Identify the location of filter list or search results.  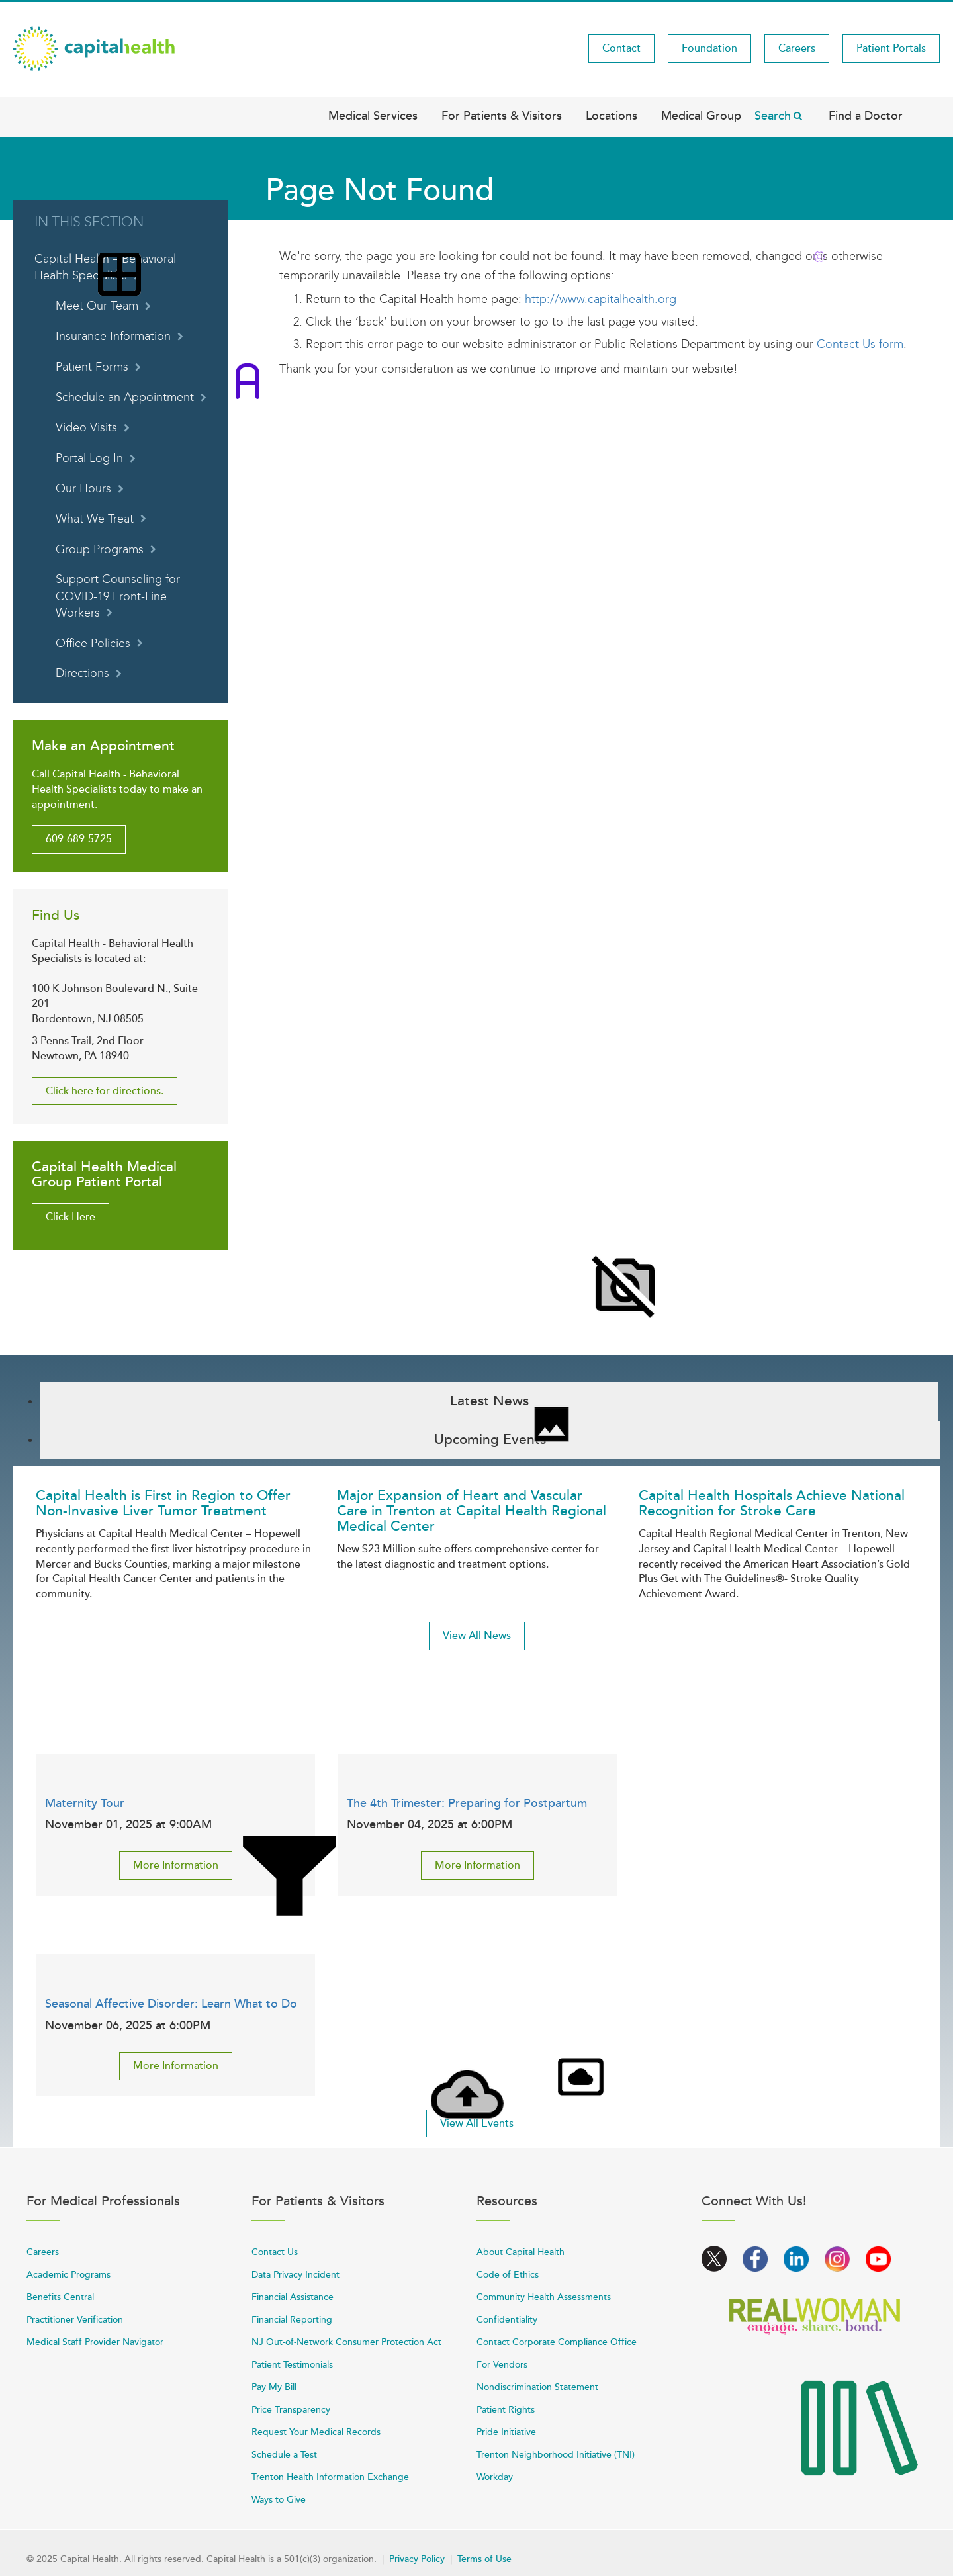
(289, 1875).